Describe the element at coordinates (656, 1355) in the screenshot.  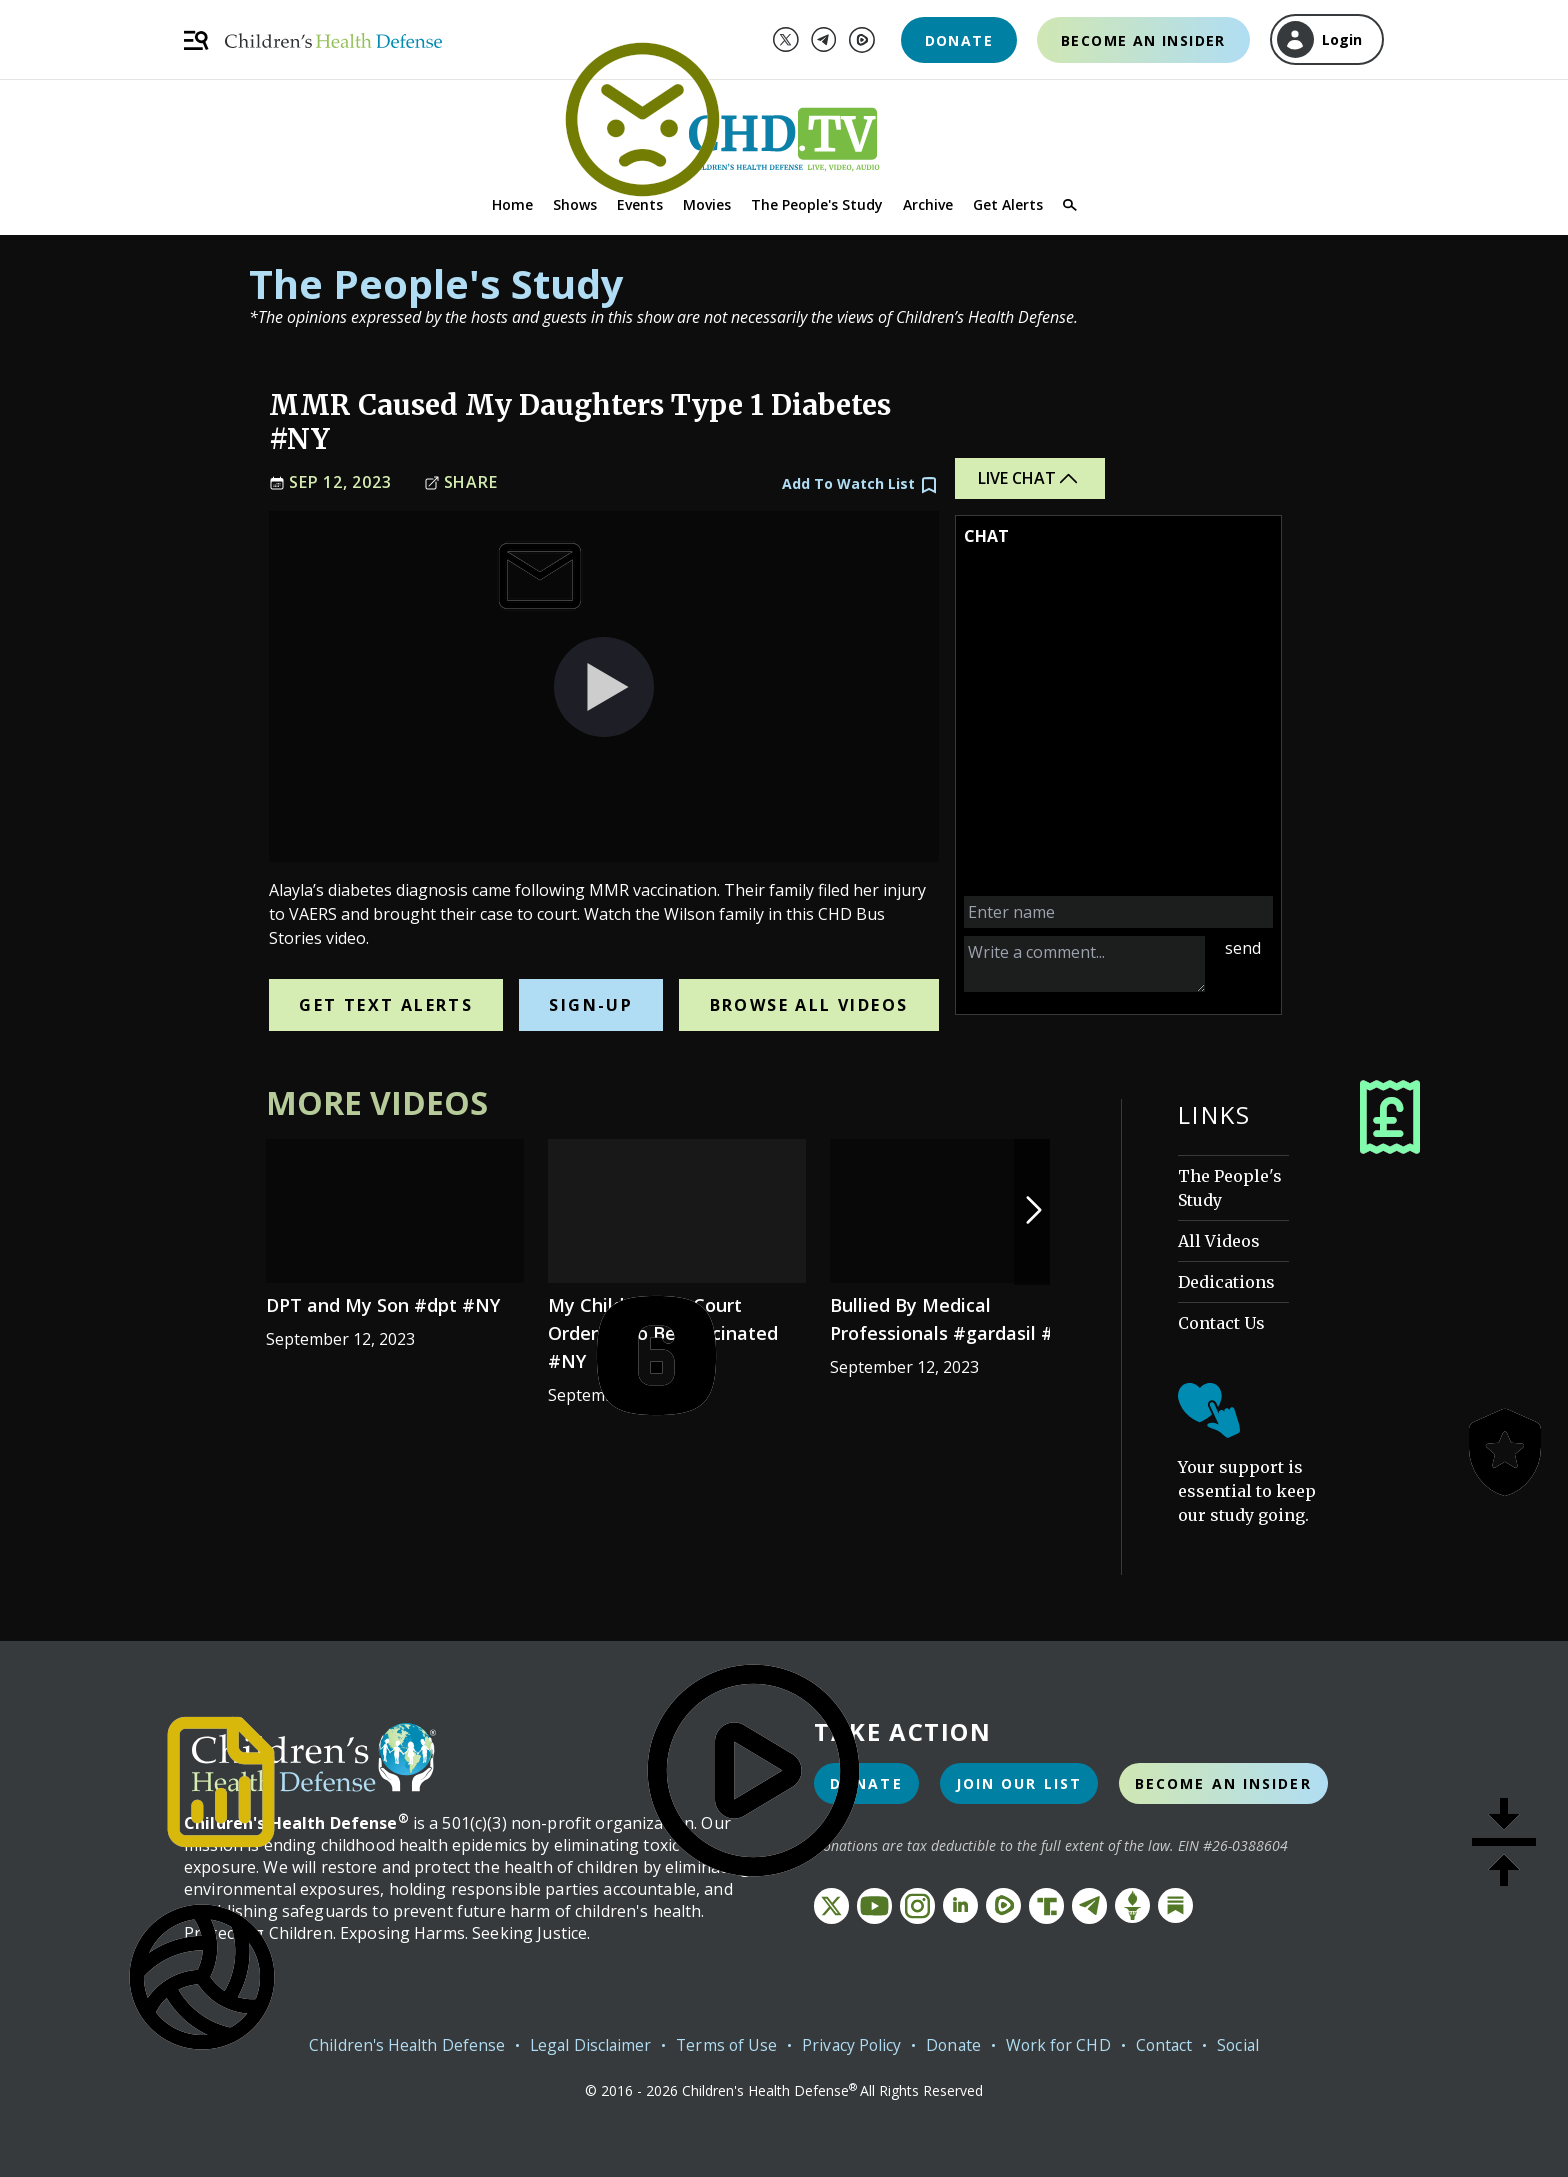
I see `indicates step 6 in a multi-step process` at that location.